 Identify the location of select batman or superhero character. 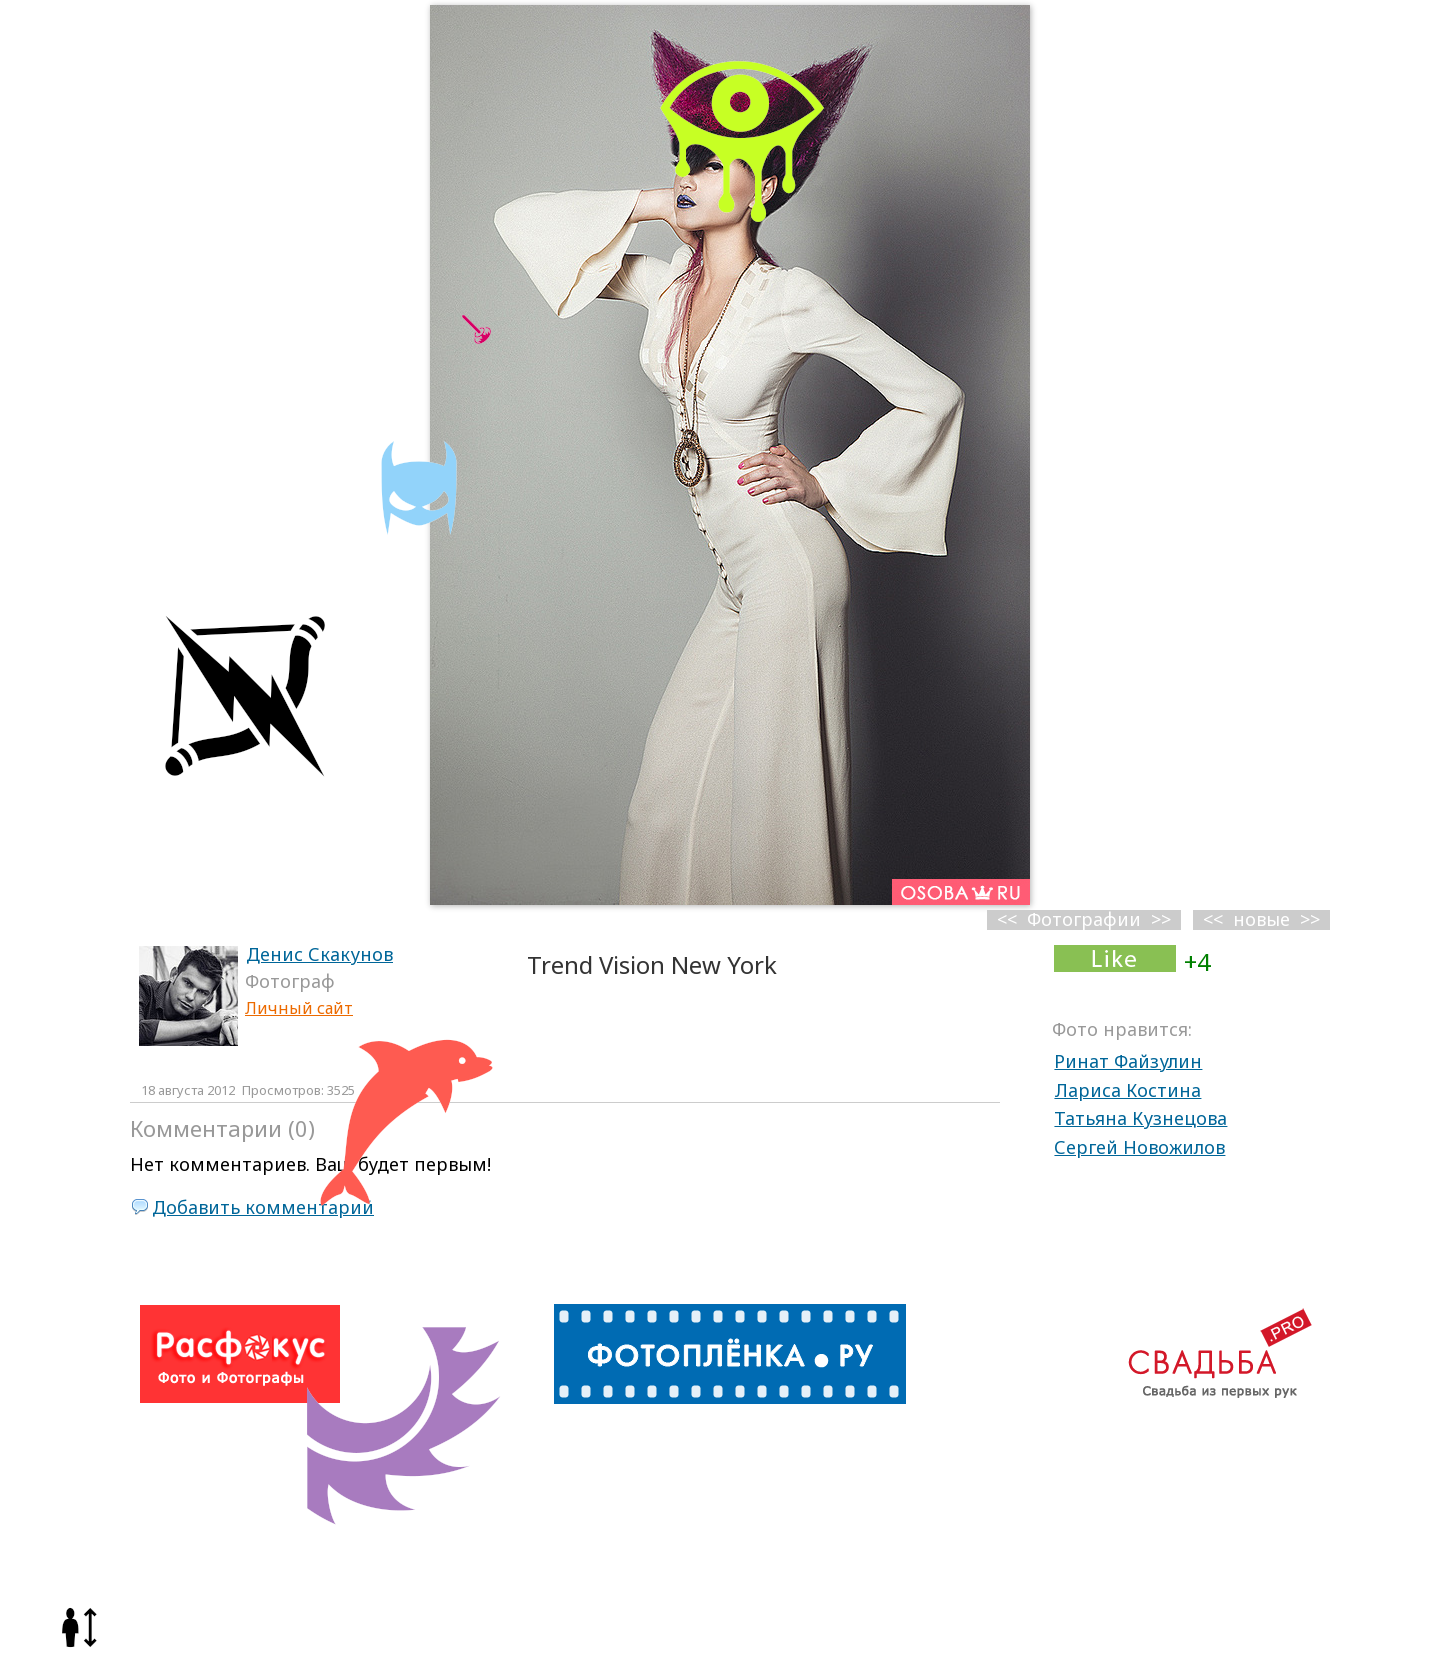
(419, 488).